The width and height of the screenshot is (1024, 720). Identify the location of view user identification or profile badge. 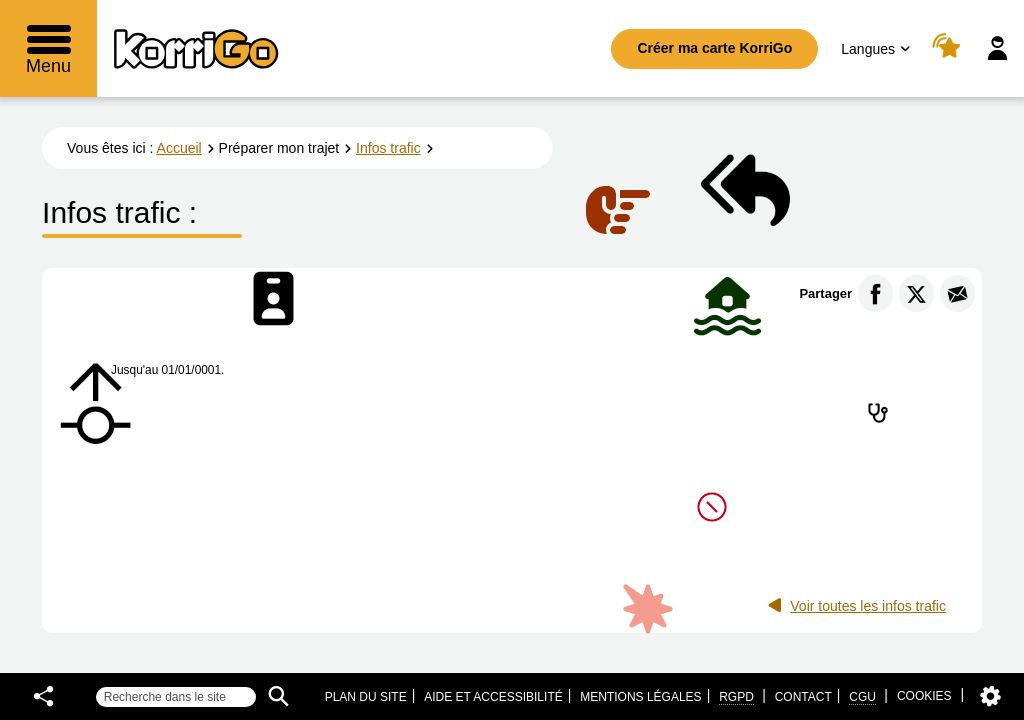
(273, 298).